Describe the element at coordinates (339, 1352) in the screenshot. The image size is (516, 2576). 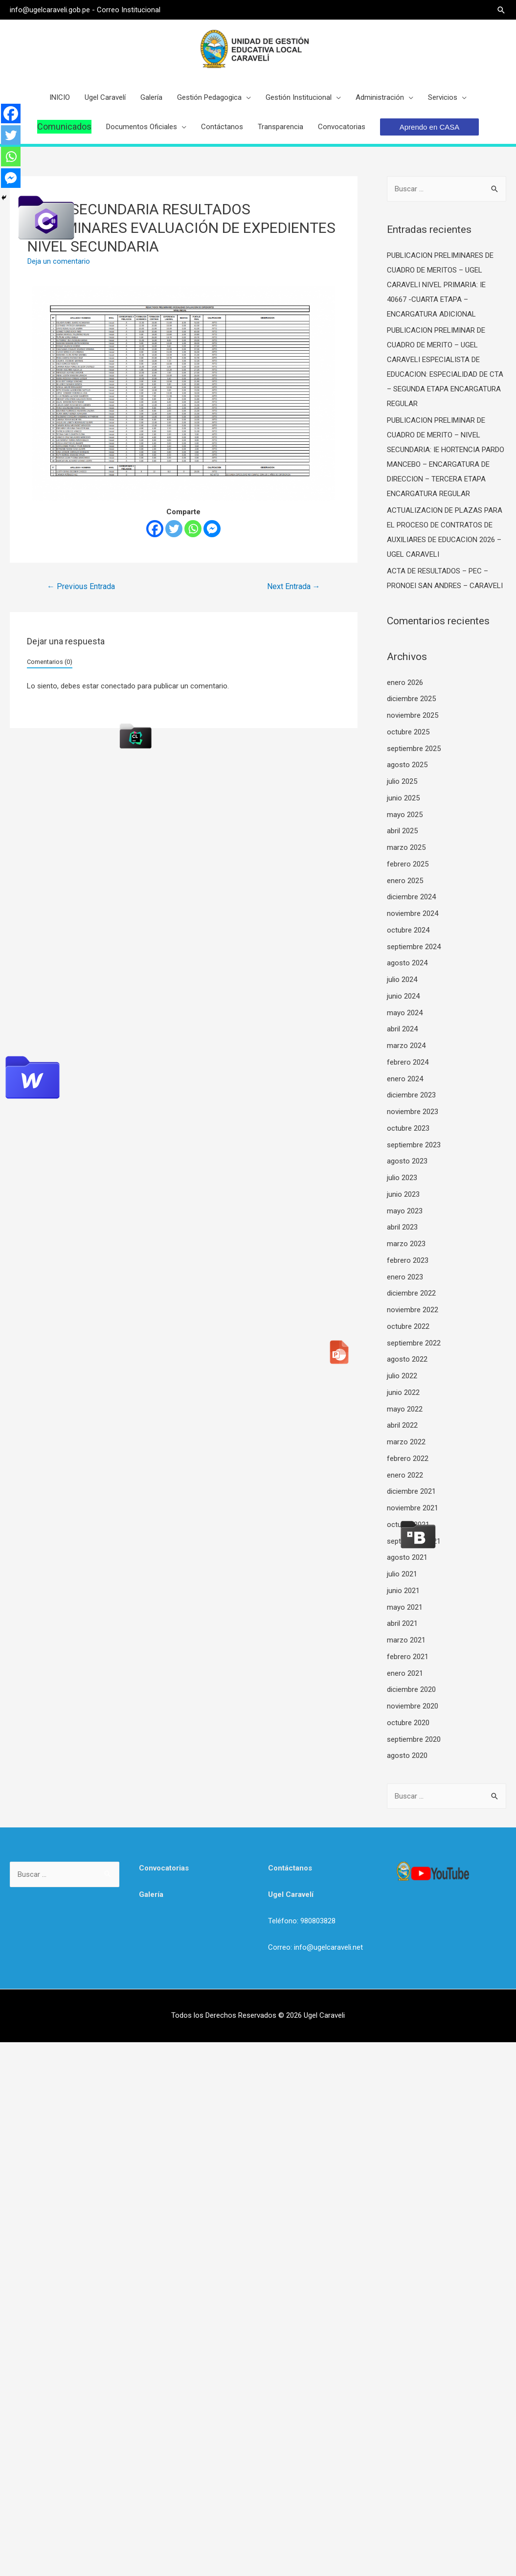
I see `open a PowerPoint presentation file` at that location.